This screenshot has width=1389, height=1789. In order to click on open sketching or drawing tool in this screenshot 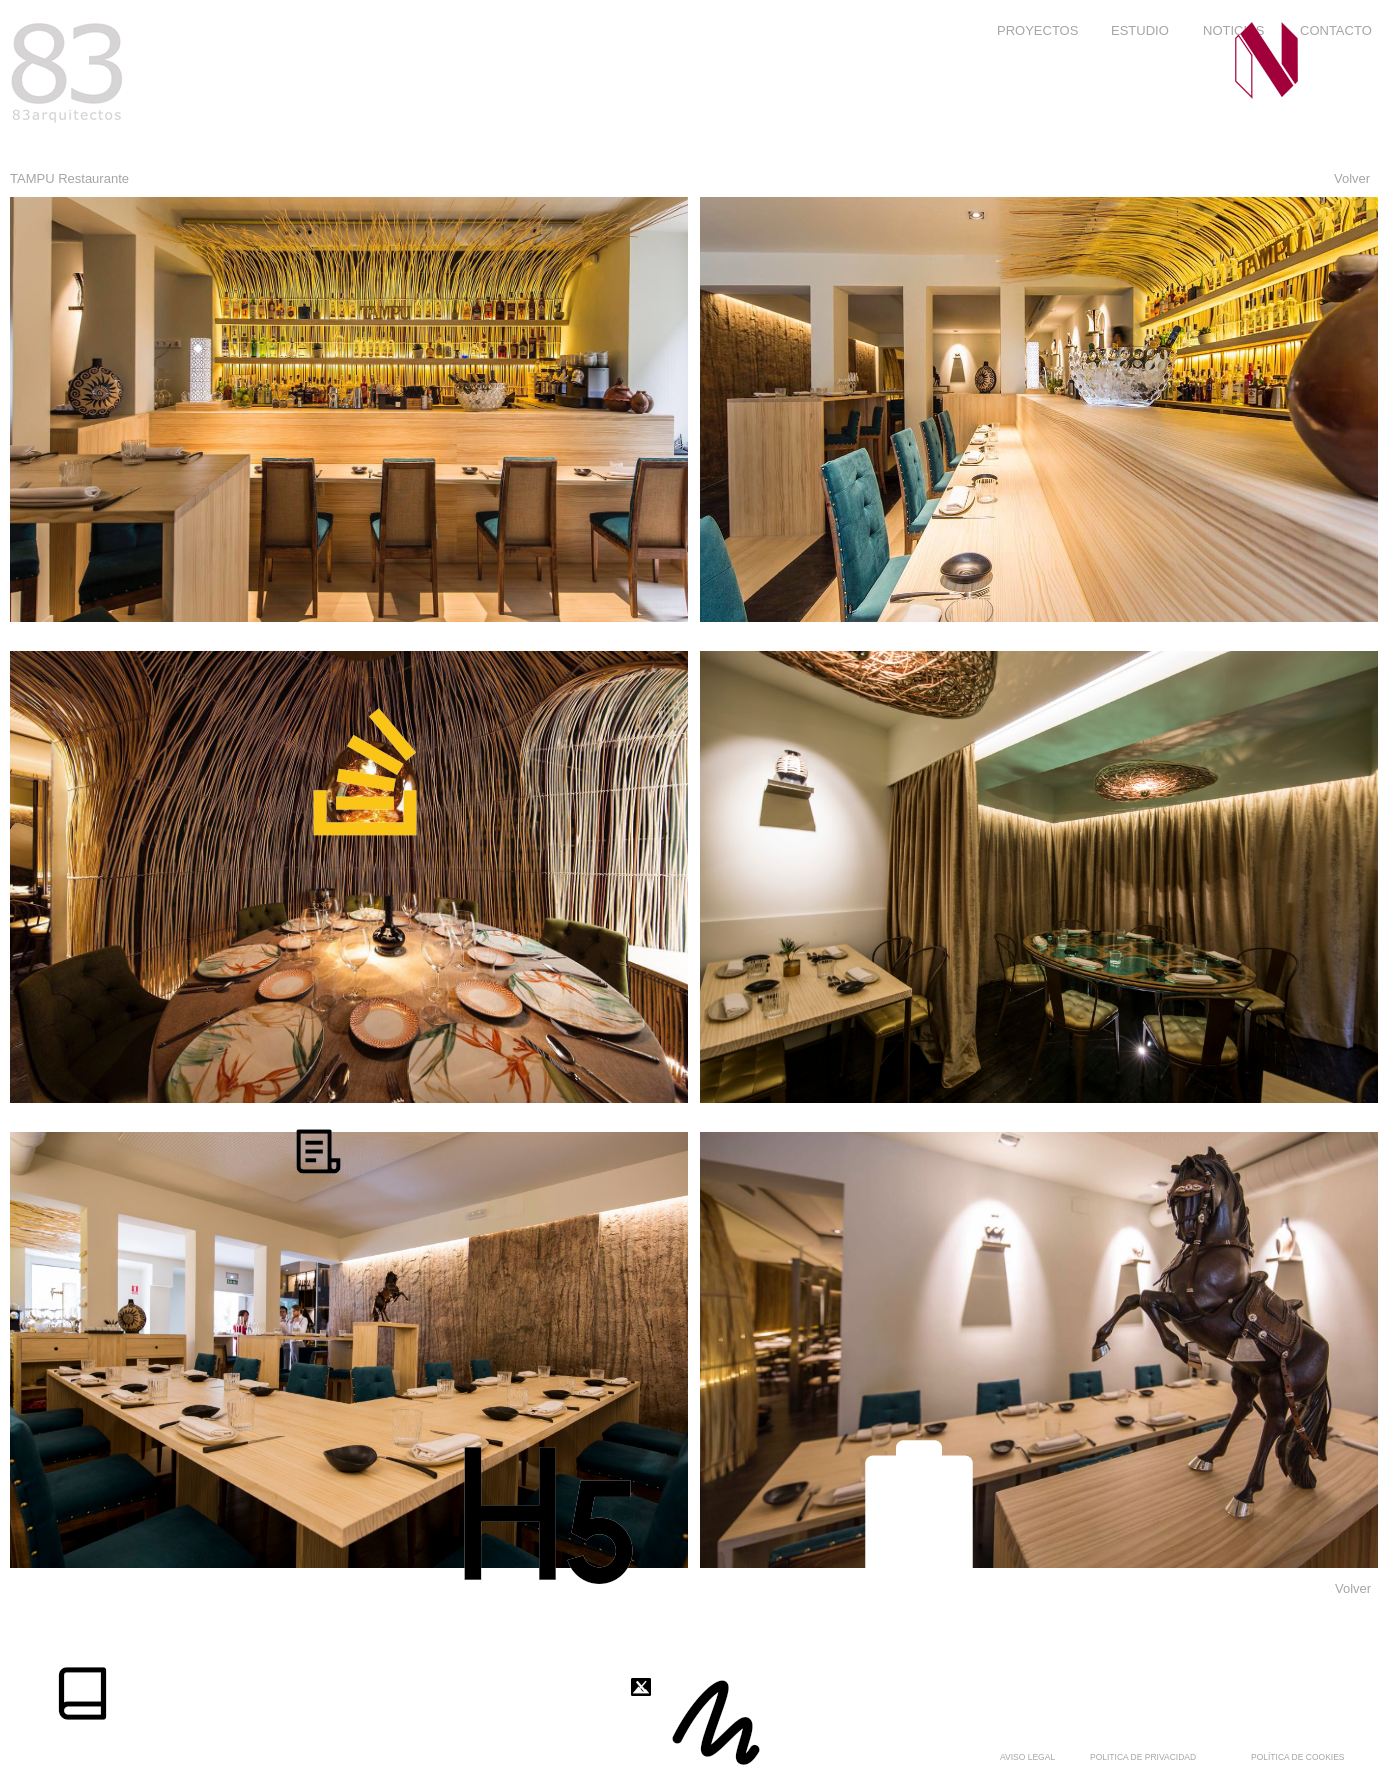, I will do `click(716, 1724)`.